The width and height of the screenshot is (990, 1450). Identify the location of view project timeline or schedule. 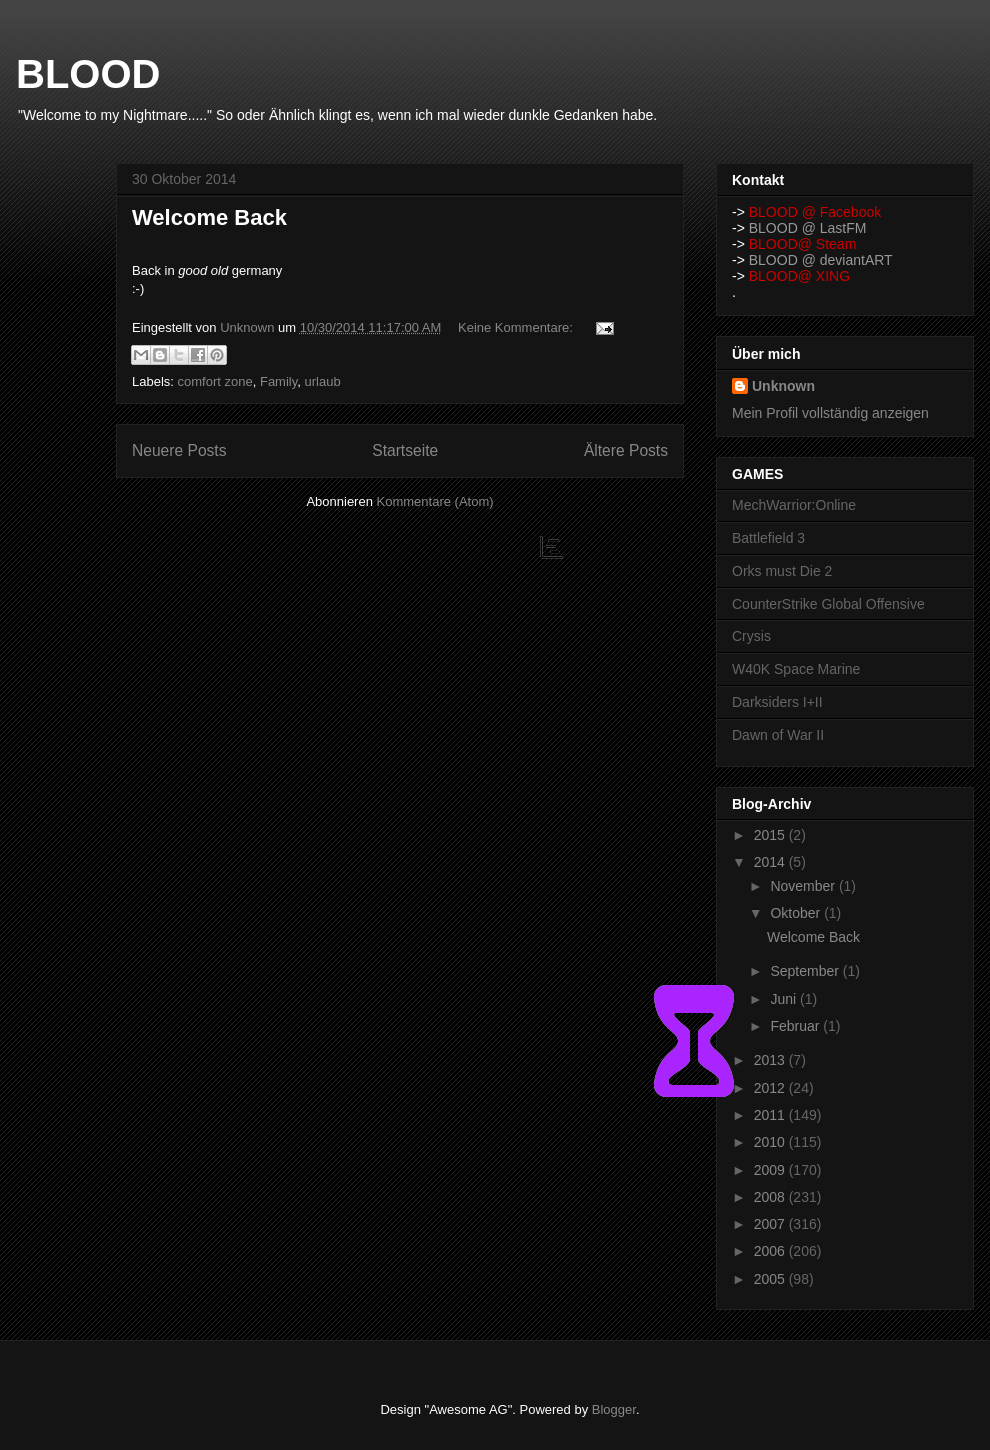
(551, 547).